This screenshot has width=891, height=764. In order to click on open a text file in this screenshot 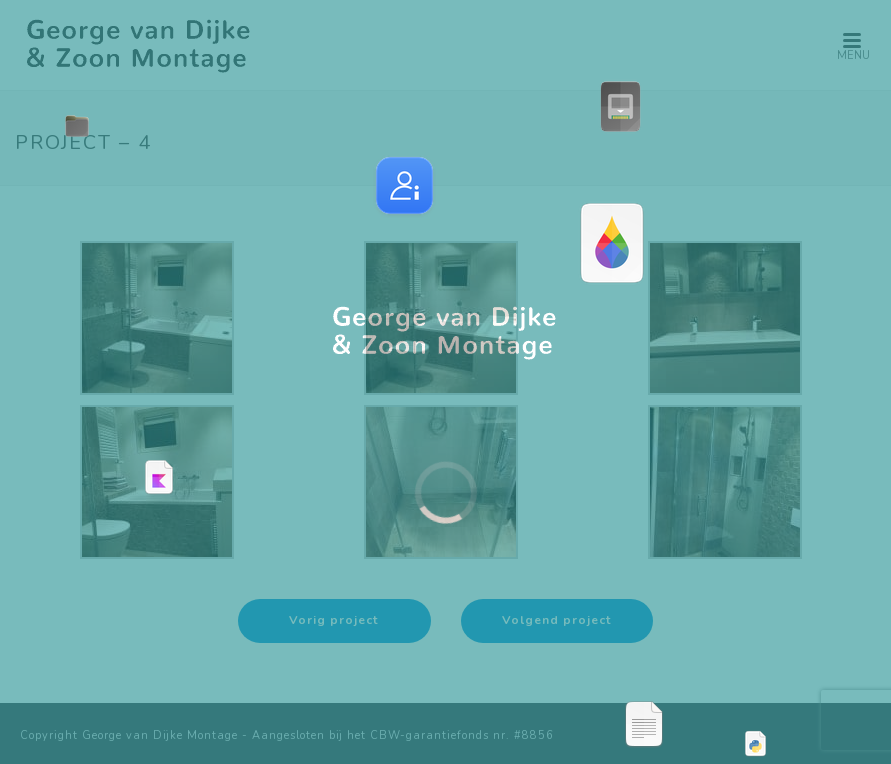, I will do `click(644, 724)`.